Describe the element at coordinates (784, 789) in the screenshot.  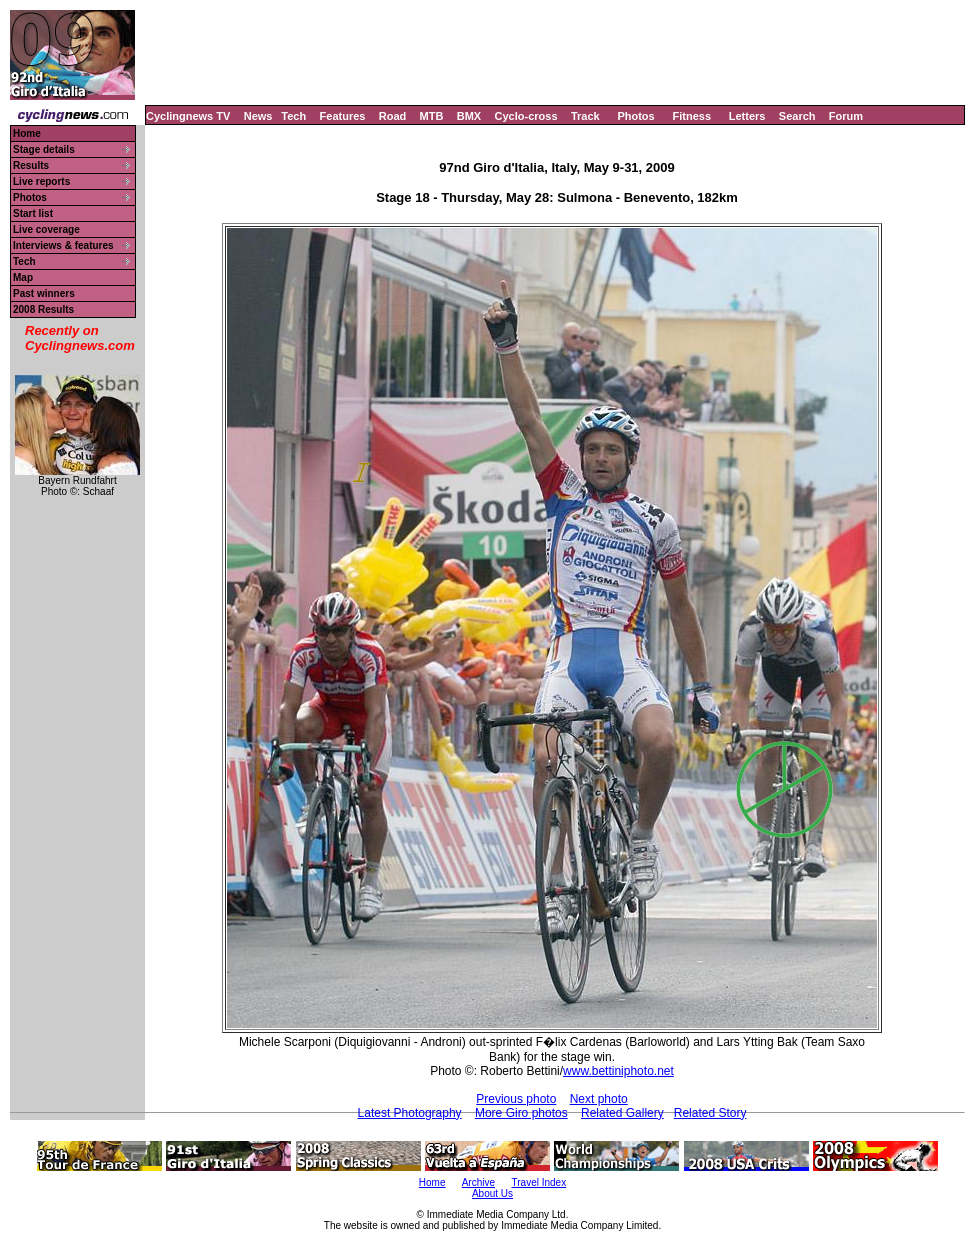
I see `view analytics or statistics breakdown` at that location.